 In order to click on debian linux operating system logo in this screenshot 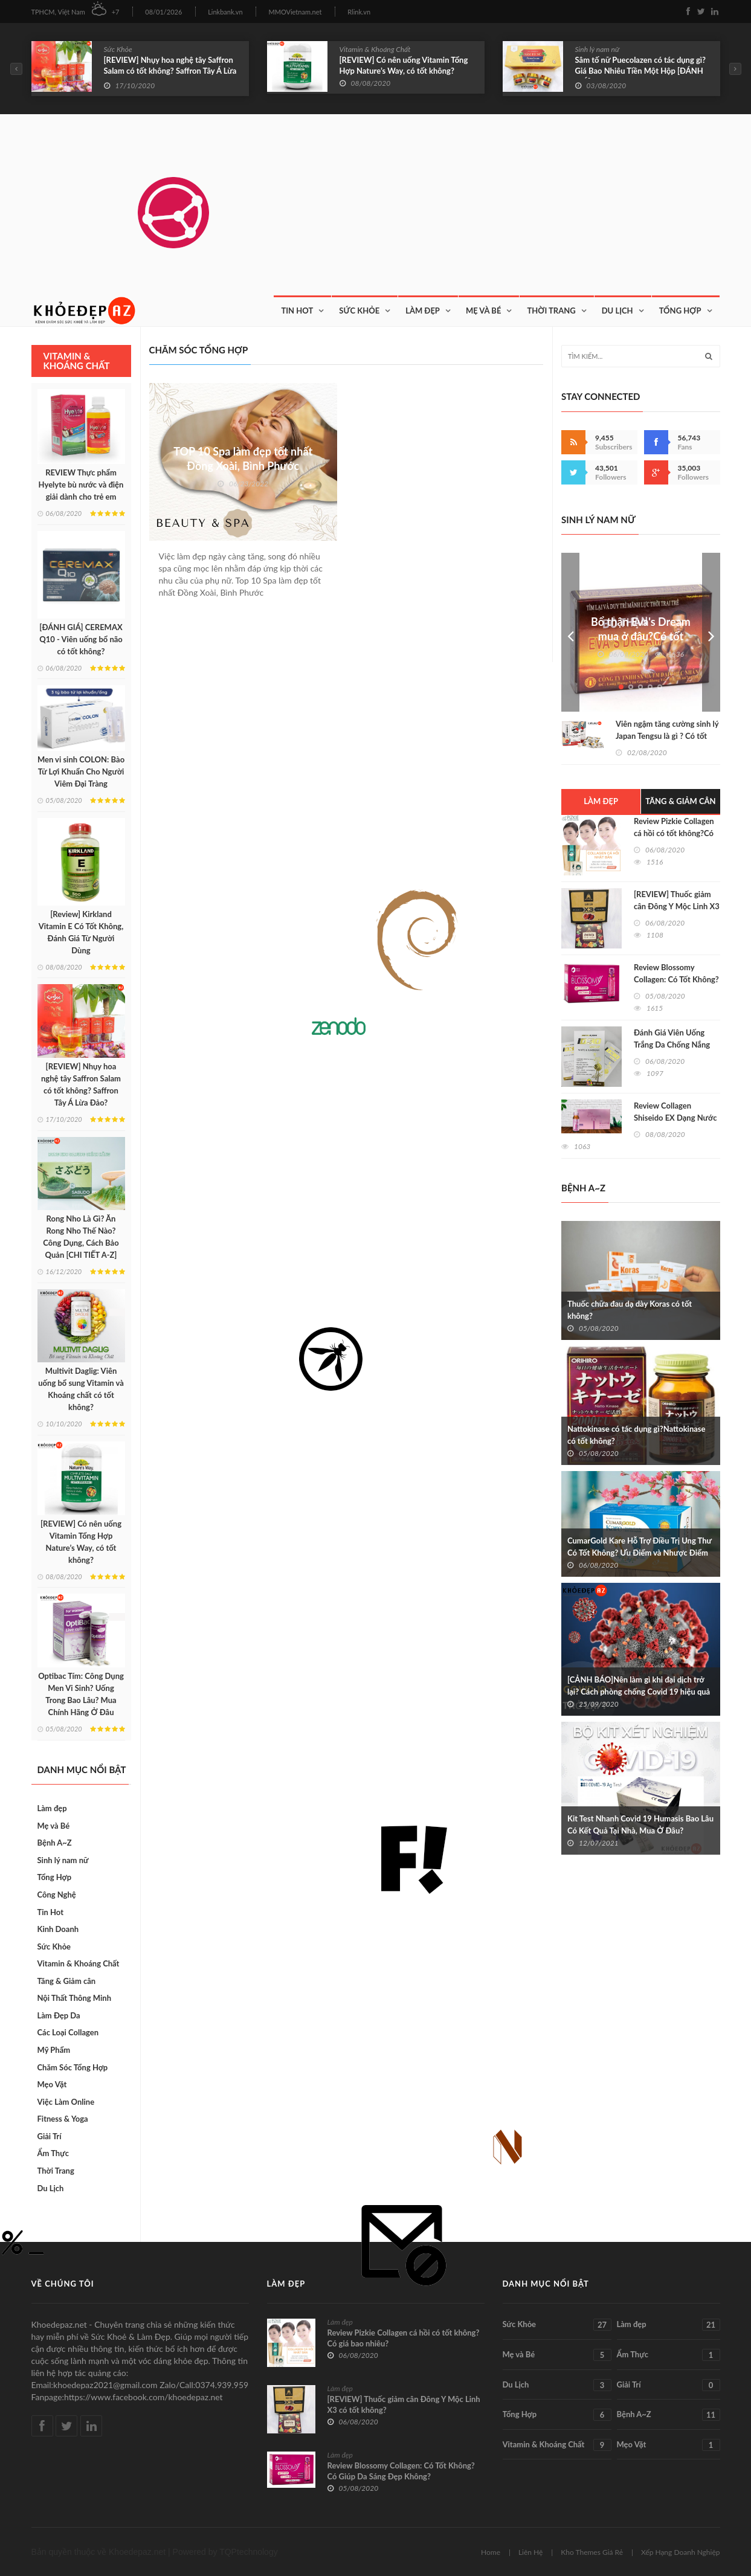, I will do `click(417, 939)`.